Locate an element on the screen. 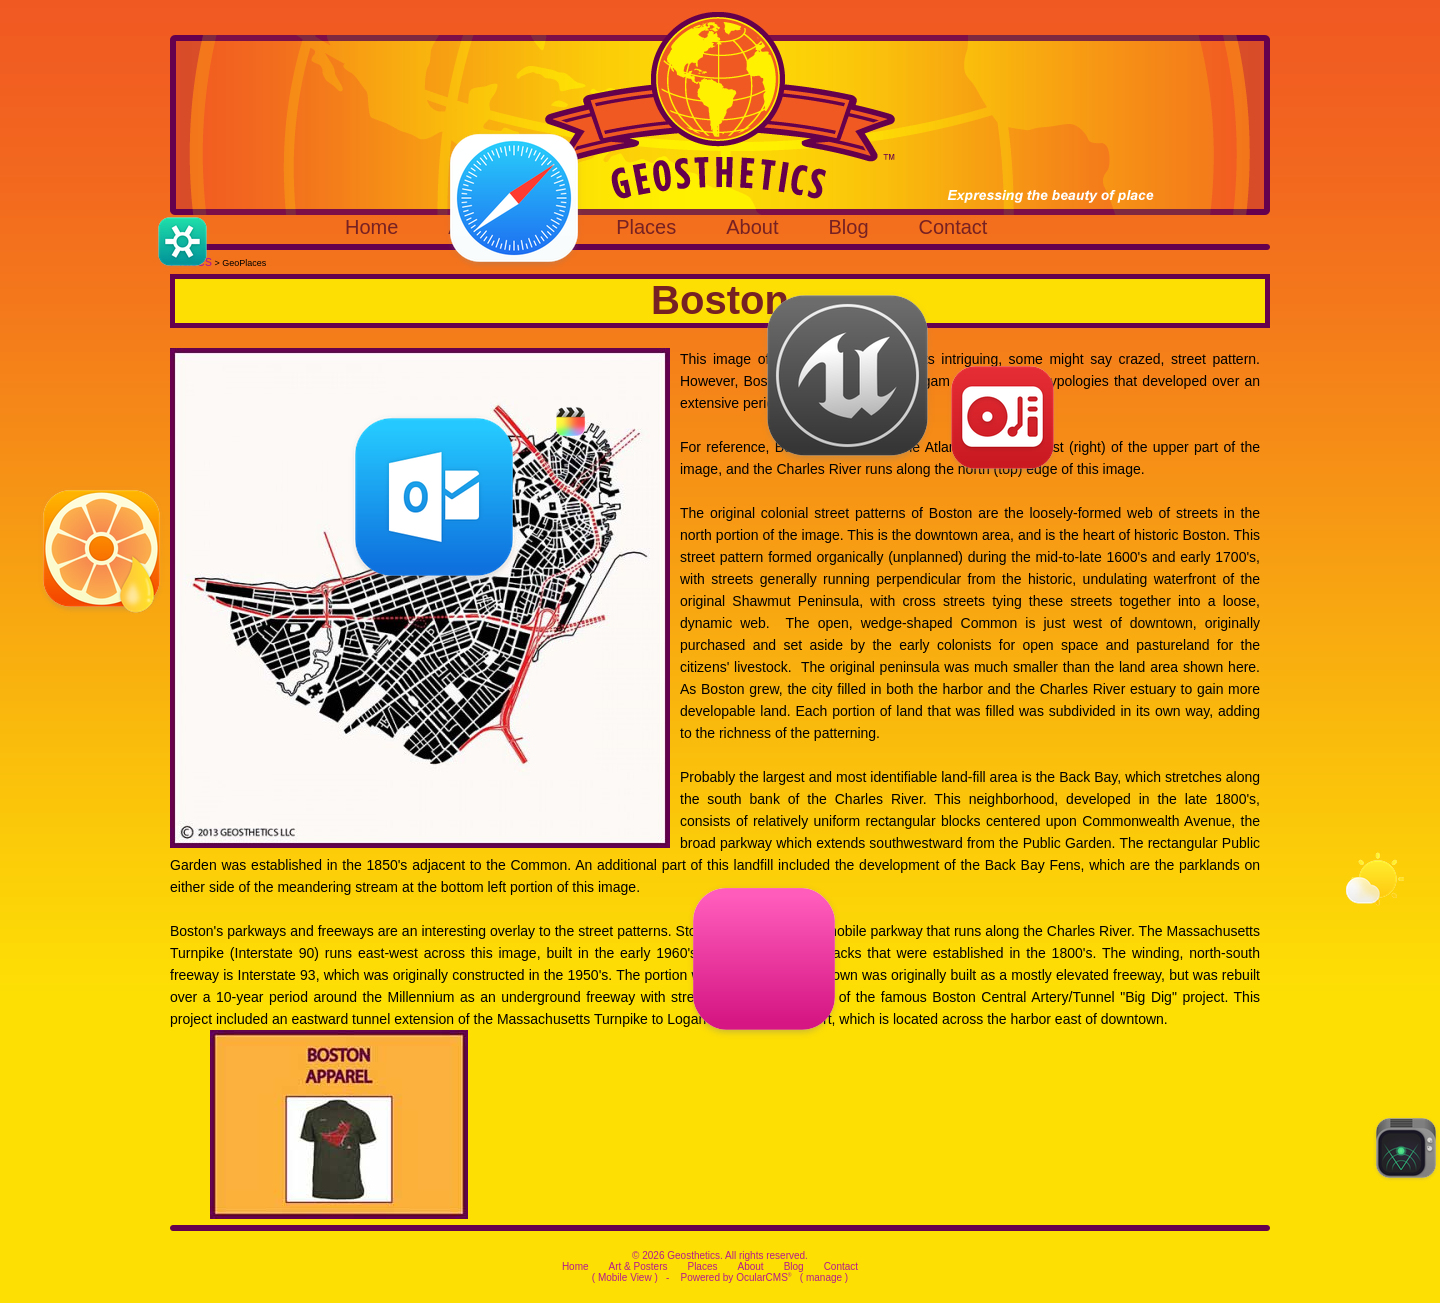 This screenshot has width=1440, height=1303. blank app icon template for customization is located at coordinates (764, 959).